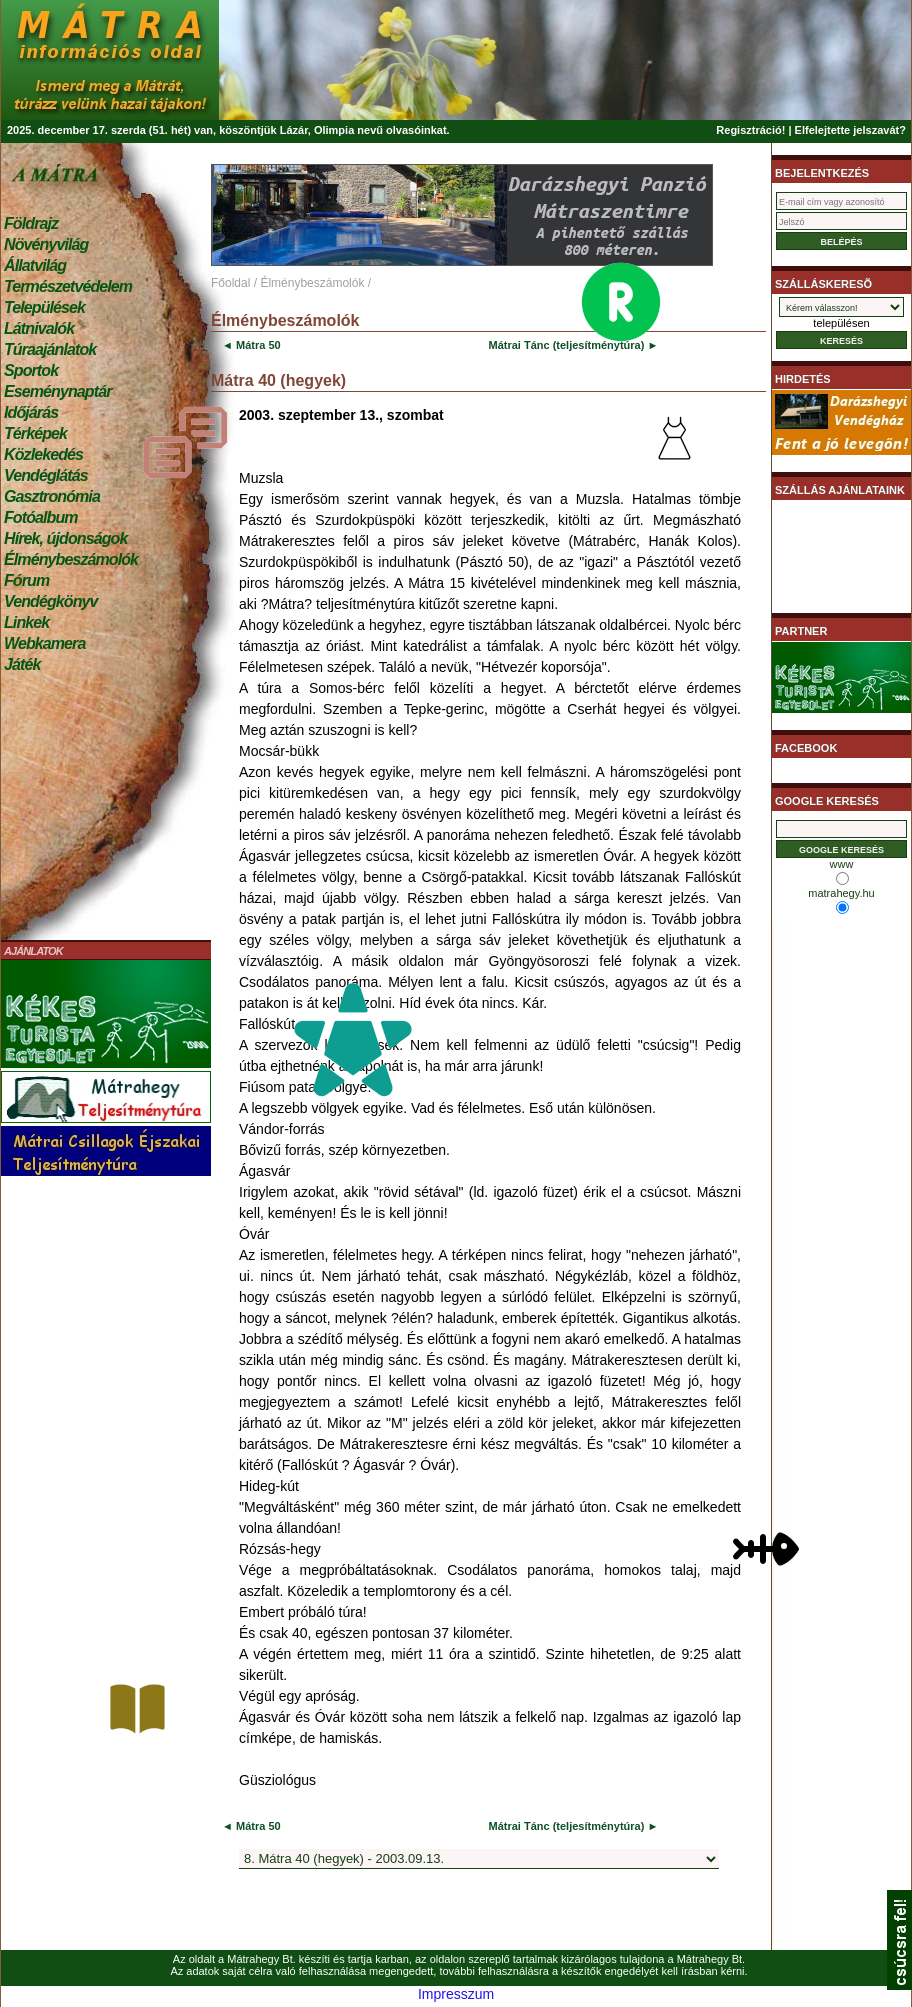 This screenshot has width=912, height=2007. What do you see at coordinates (137, 1709) in the screenshot?
I see `open reading mode or e-reader` at bounding box center [137, 1709].